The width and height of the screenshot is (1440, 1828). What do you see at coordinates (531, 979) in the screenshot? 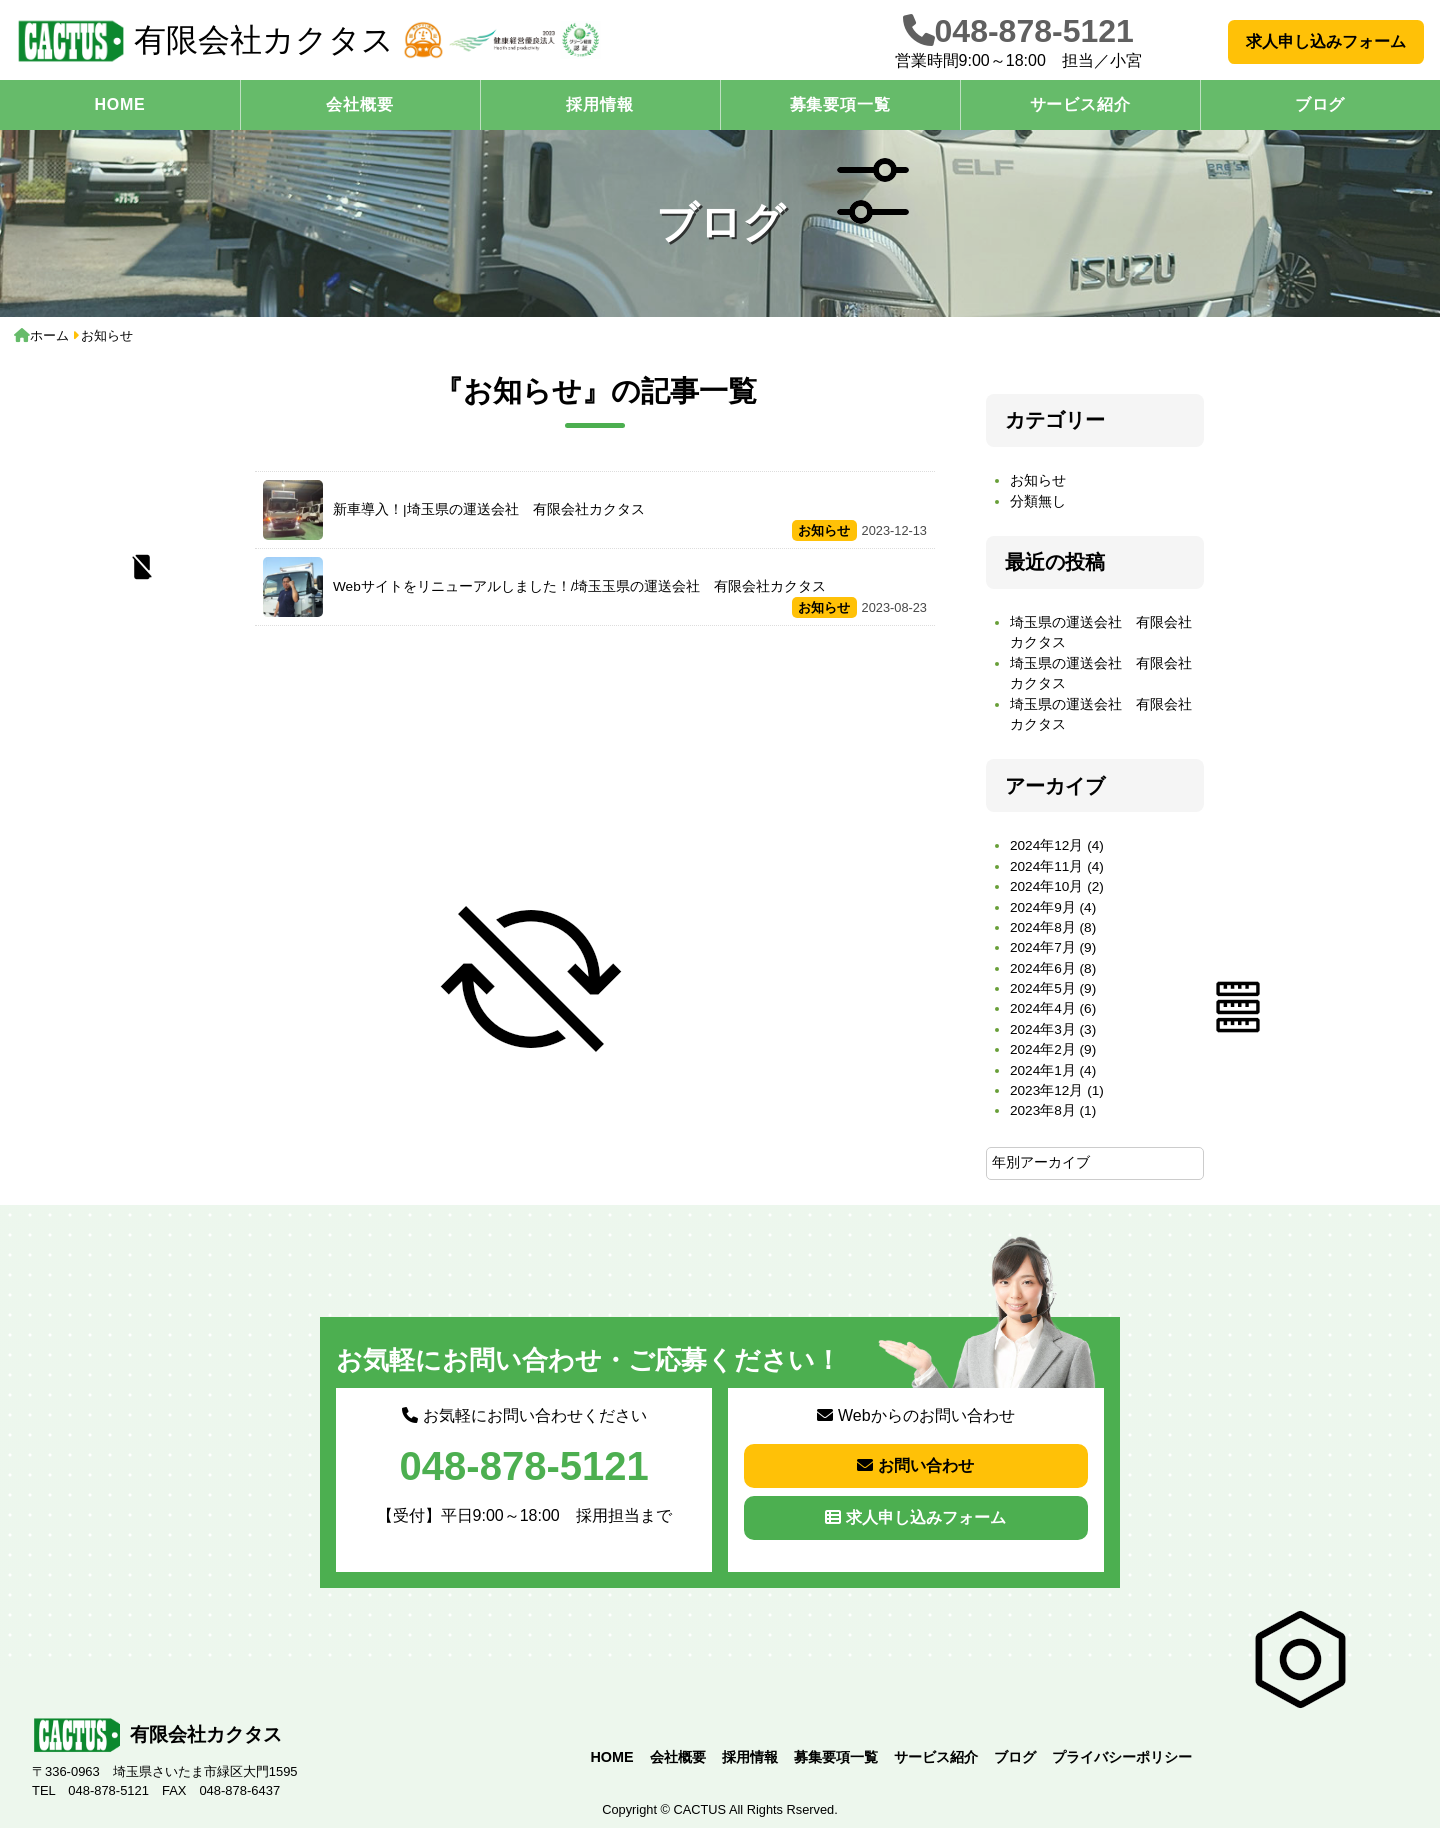
I see `sync is disabled or paused` at bounding box center [531, 979].